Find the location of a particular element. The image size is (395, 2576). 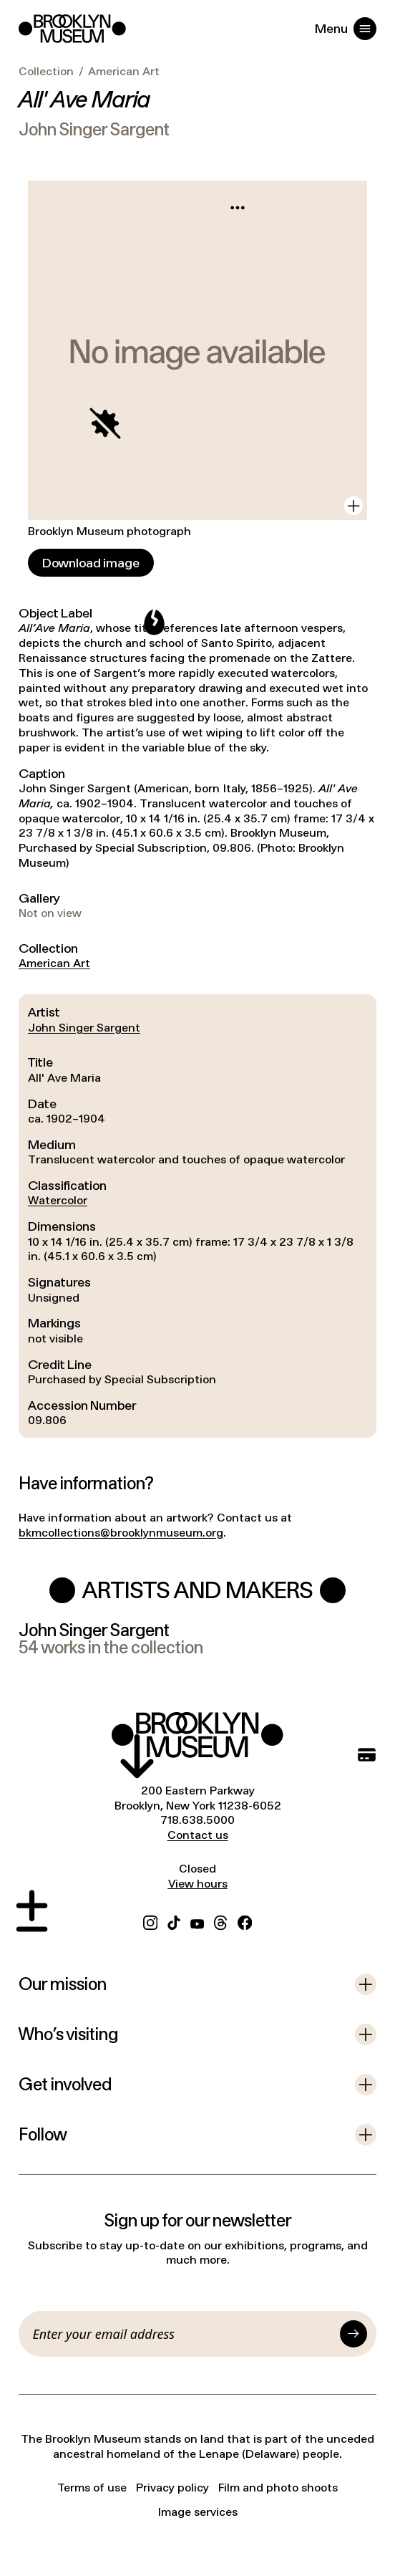

access more options or actions is located at coordinates (238, 208).